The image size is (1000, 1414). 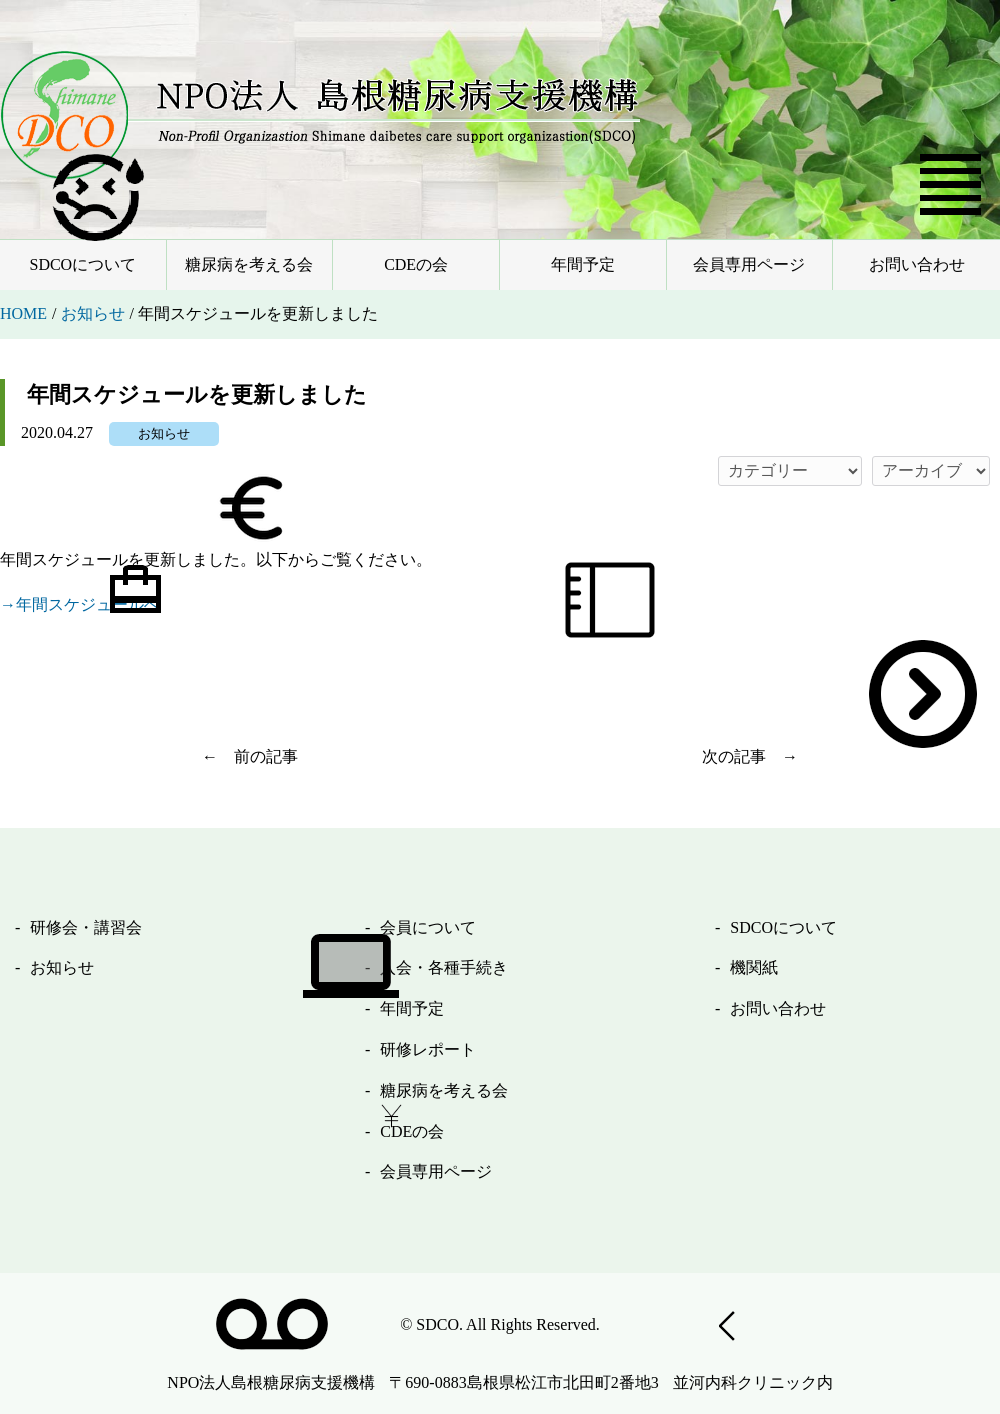 I want to click on navigate back to the previous screen, so click(x=728, y=1326).